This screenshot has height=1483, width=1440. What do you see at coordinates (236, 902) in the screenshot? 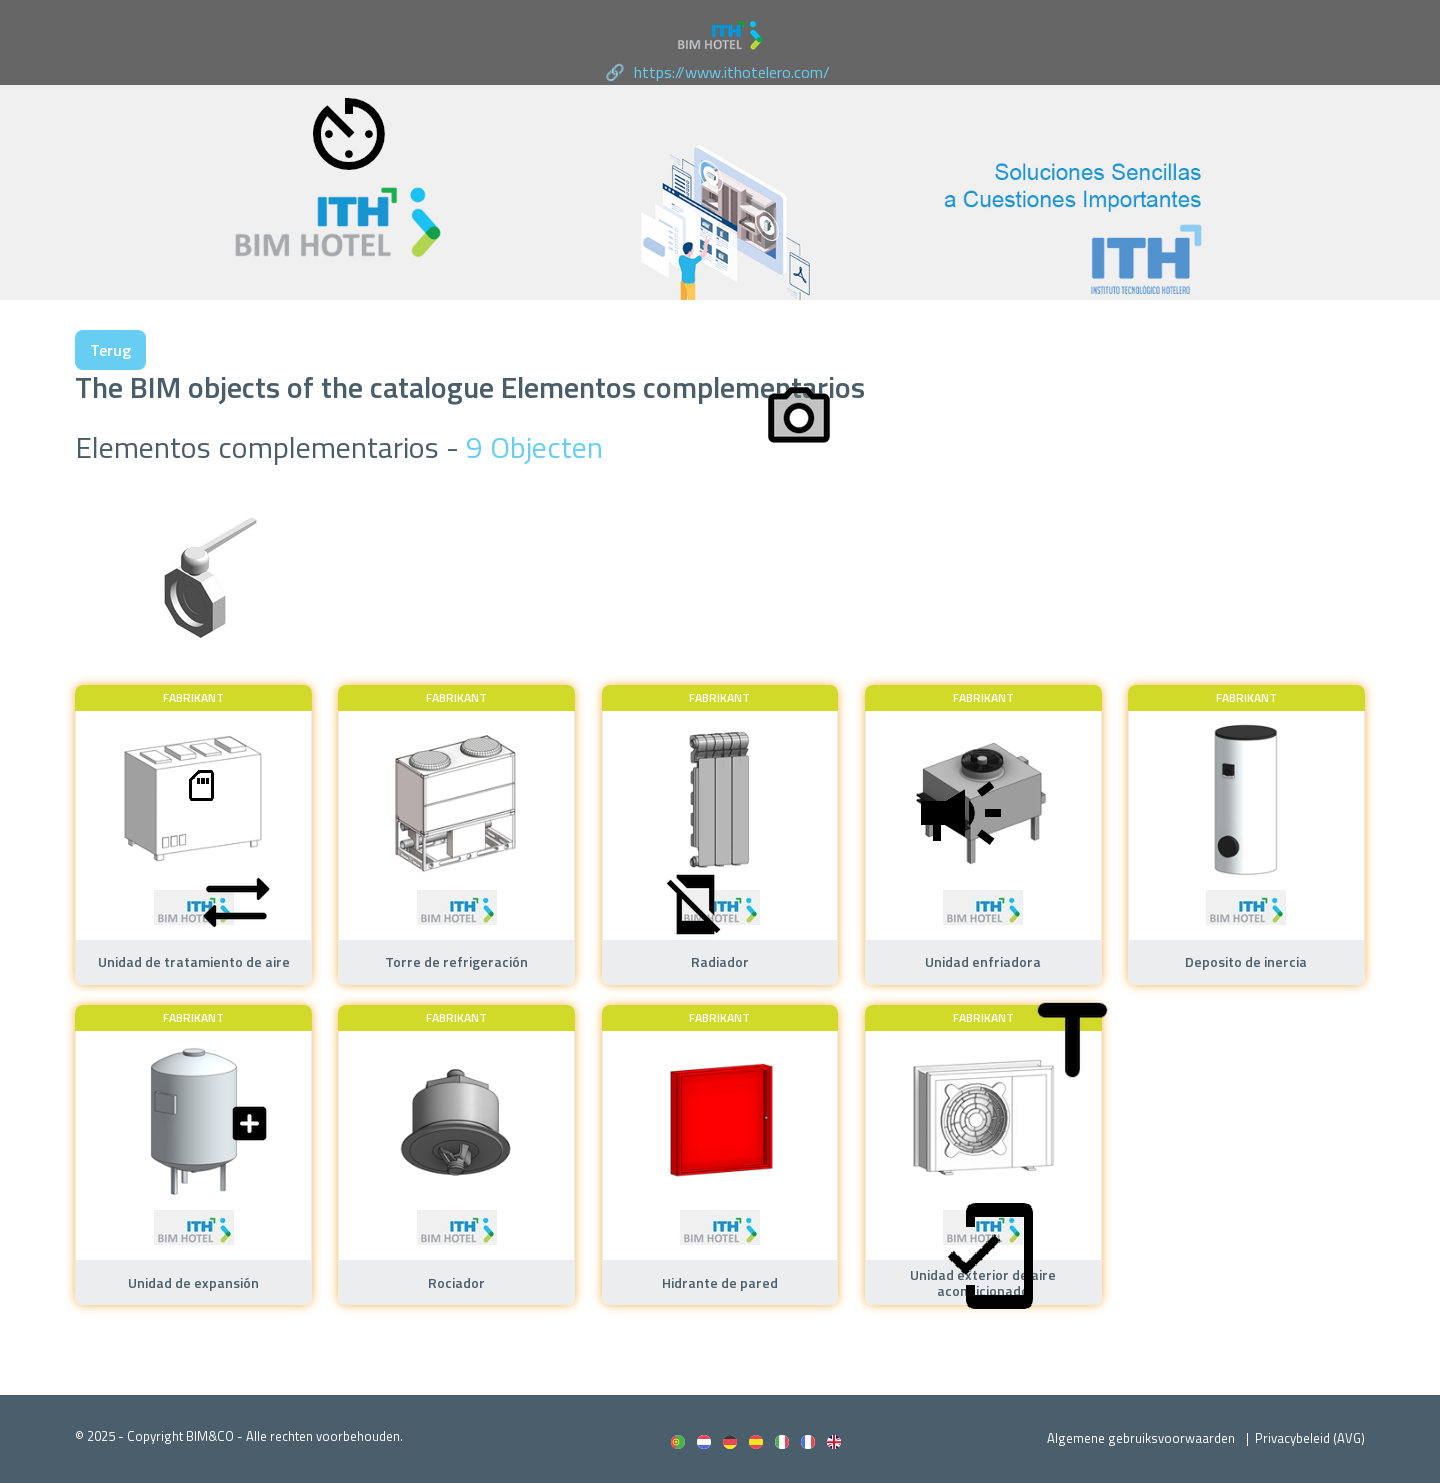
I see `sync data between devices or accounts` at bounding box center [236, 902].